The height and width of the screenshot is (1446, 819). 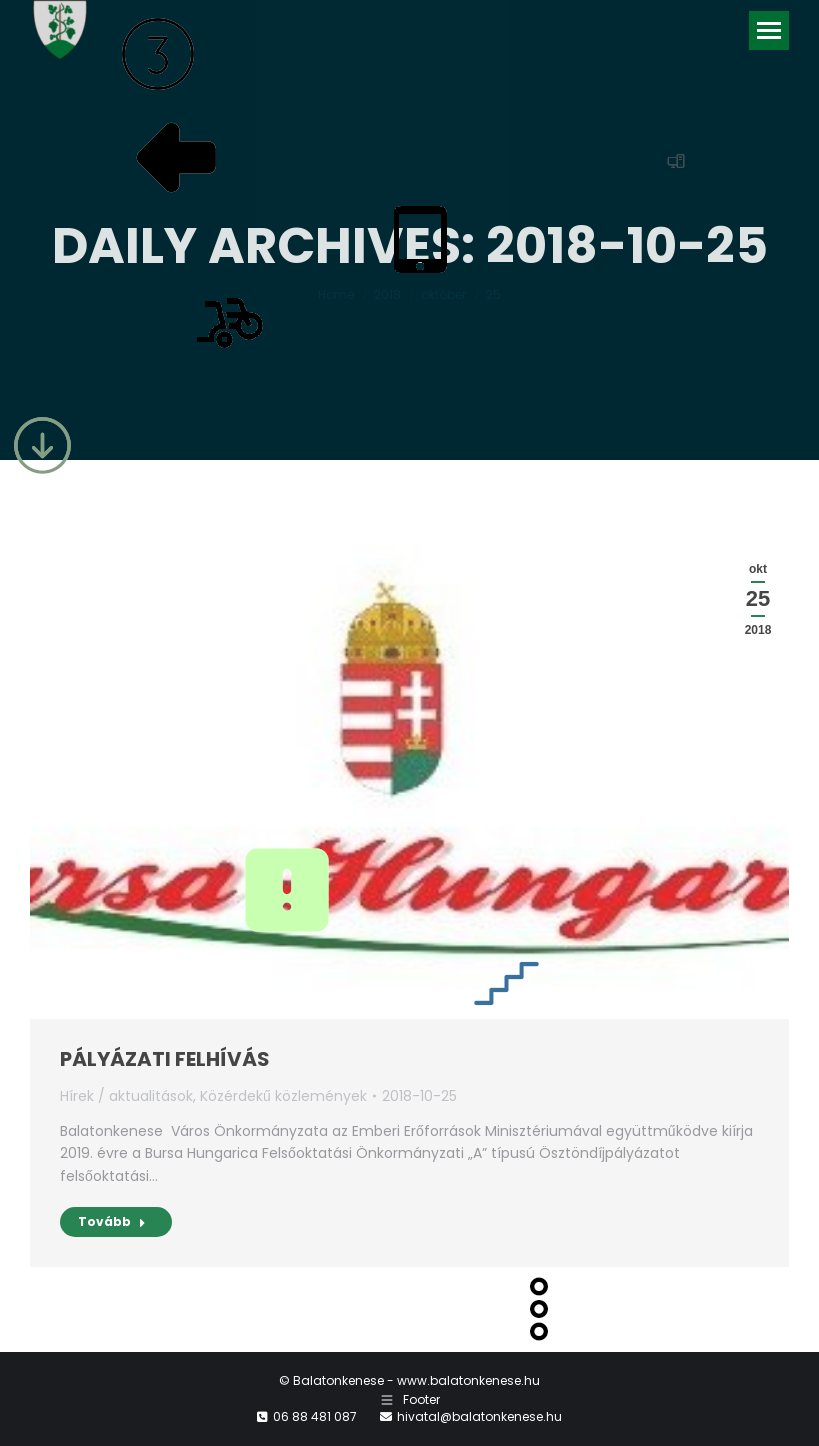 What do you see at coordinates (506, 983) in the screenshot?
I see `navigate to stairs or level changes` at bounding box center [506, 983].